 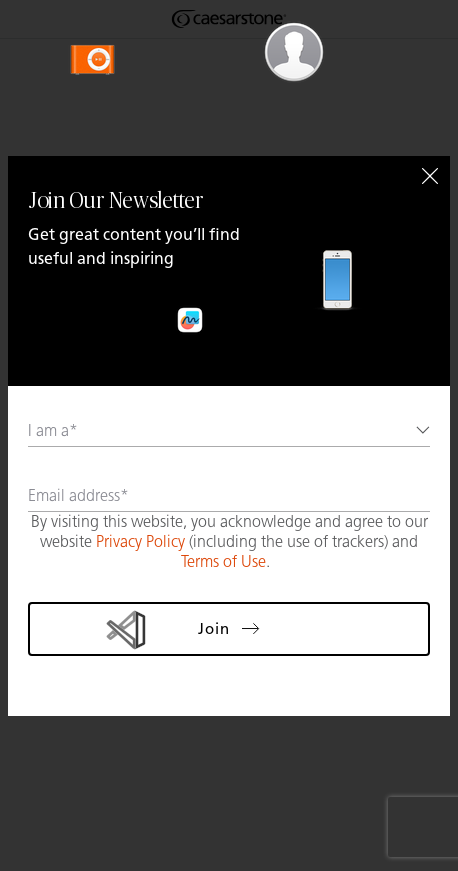 What do you see at coordinates (190, 320) in the screenshot?
I see `open freeform app for collaborative brainstorming` at bounding box center [190, 320].